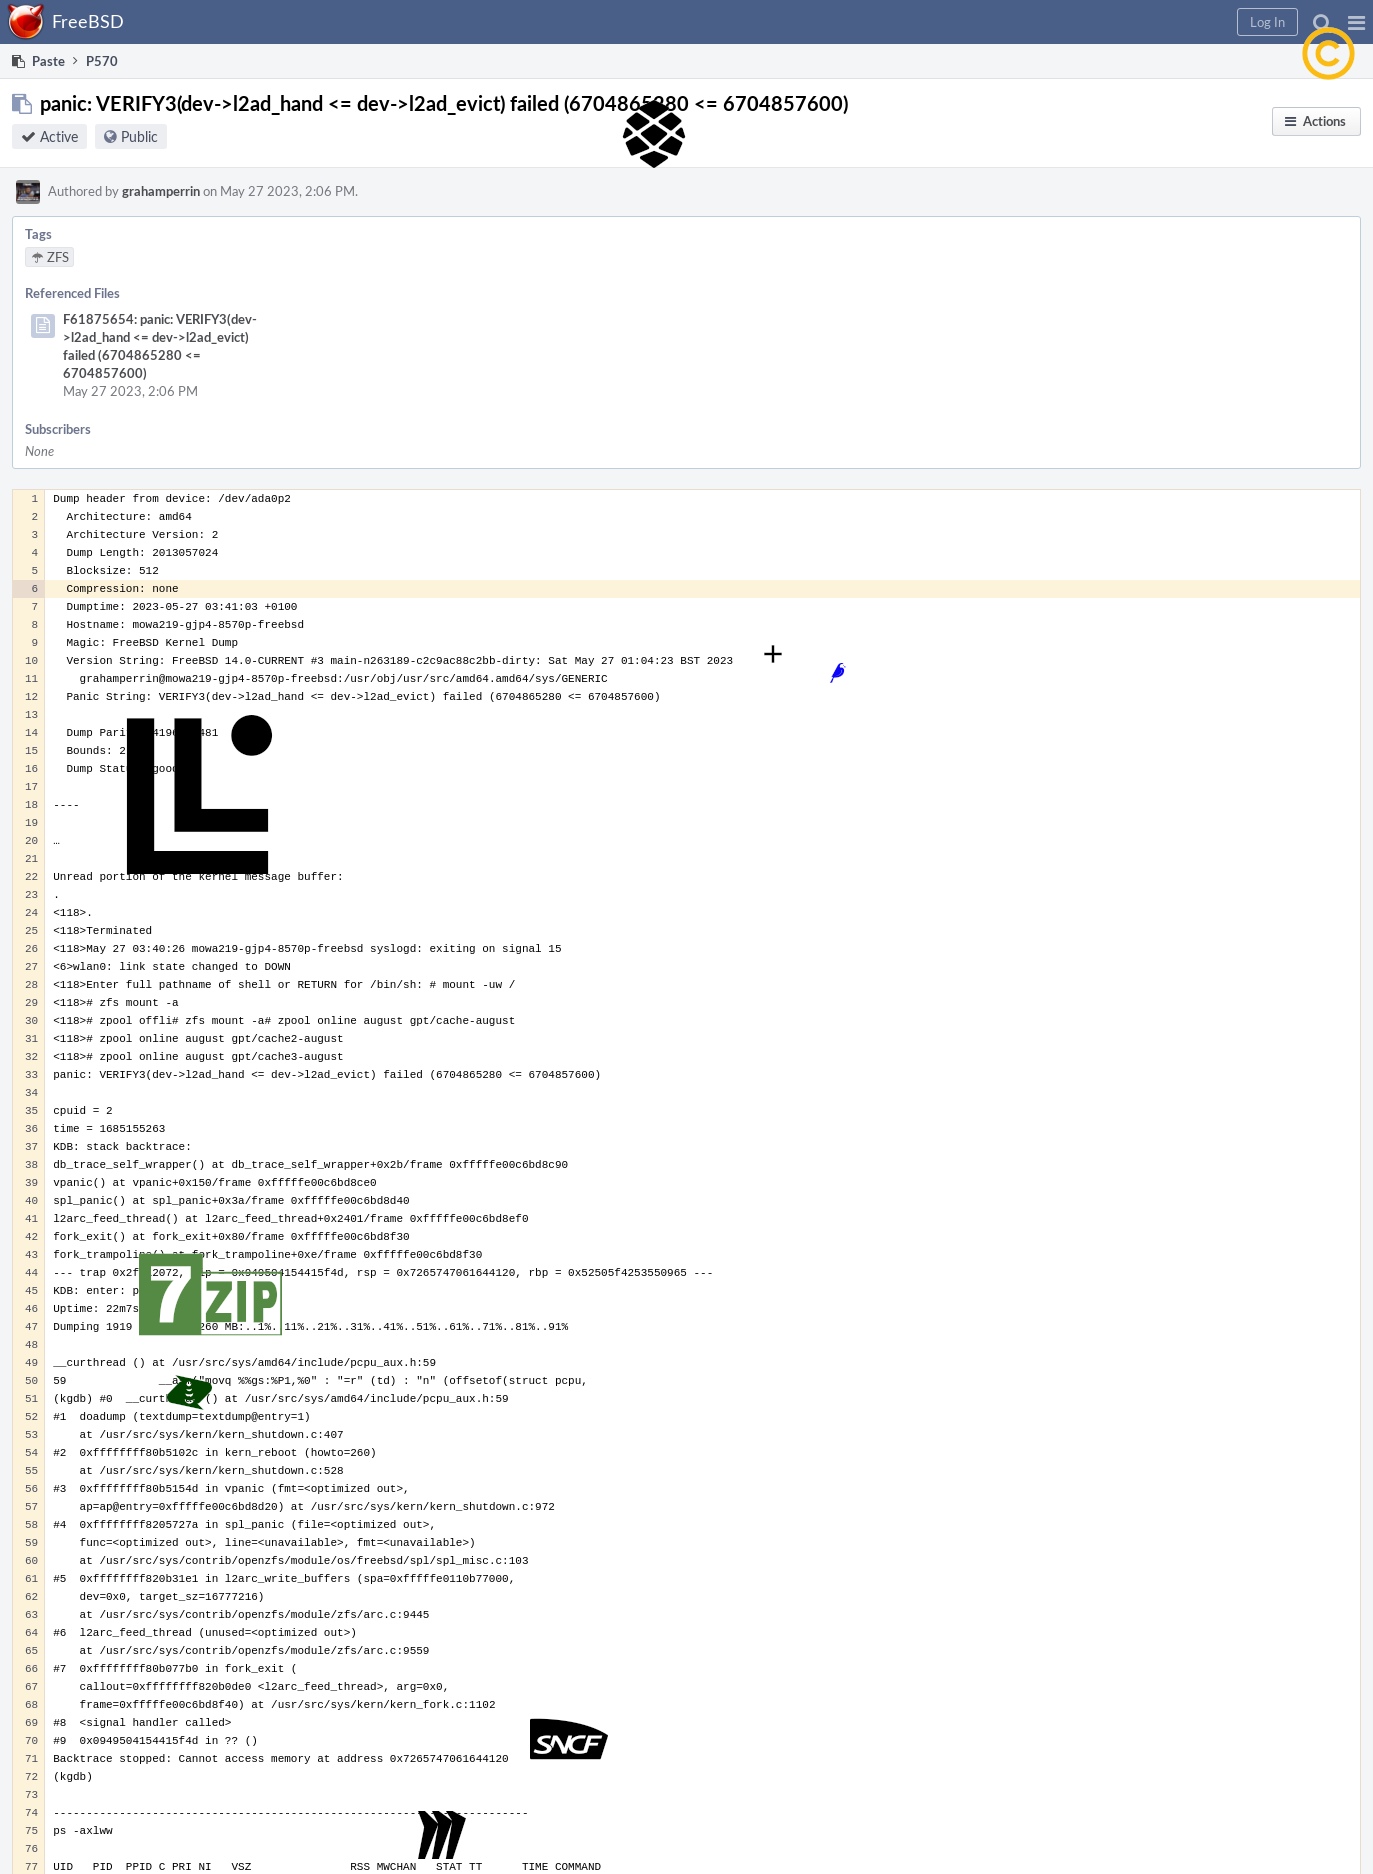 The width and height of the screenshot is (1373, 1874). Describe the element at coordinates (210, 1294) in the screenshot. I see `7-Zip file compression software logo` at that location.